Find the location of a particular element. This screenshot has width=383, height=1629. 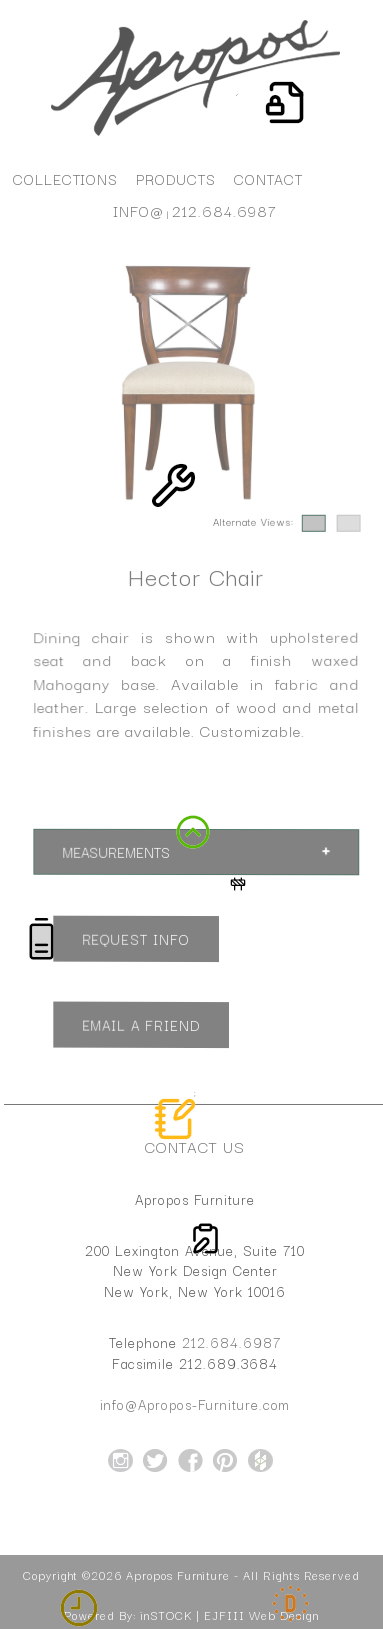

view current time is located at coordinates (79, 1608).